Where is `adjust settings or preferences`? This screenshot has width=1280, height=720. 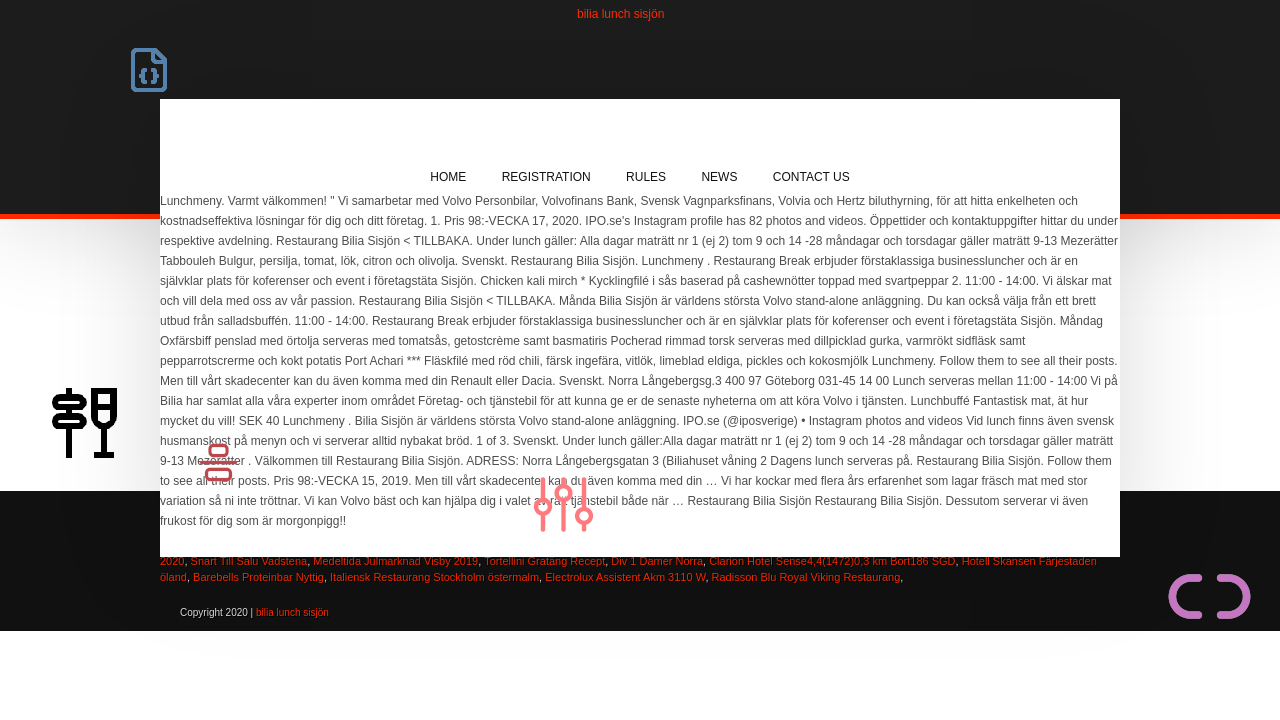
adjust settings or preferences is located at coordinates (563, 504).